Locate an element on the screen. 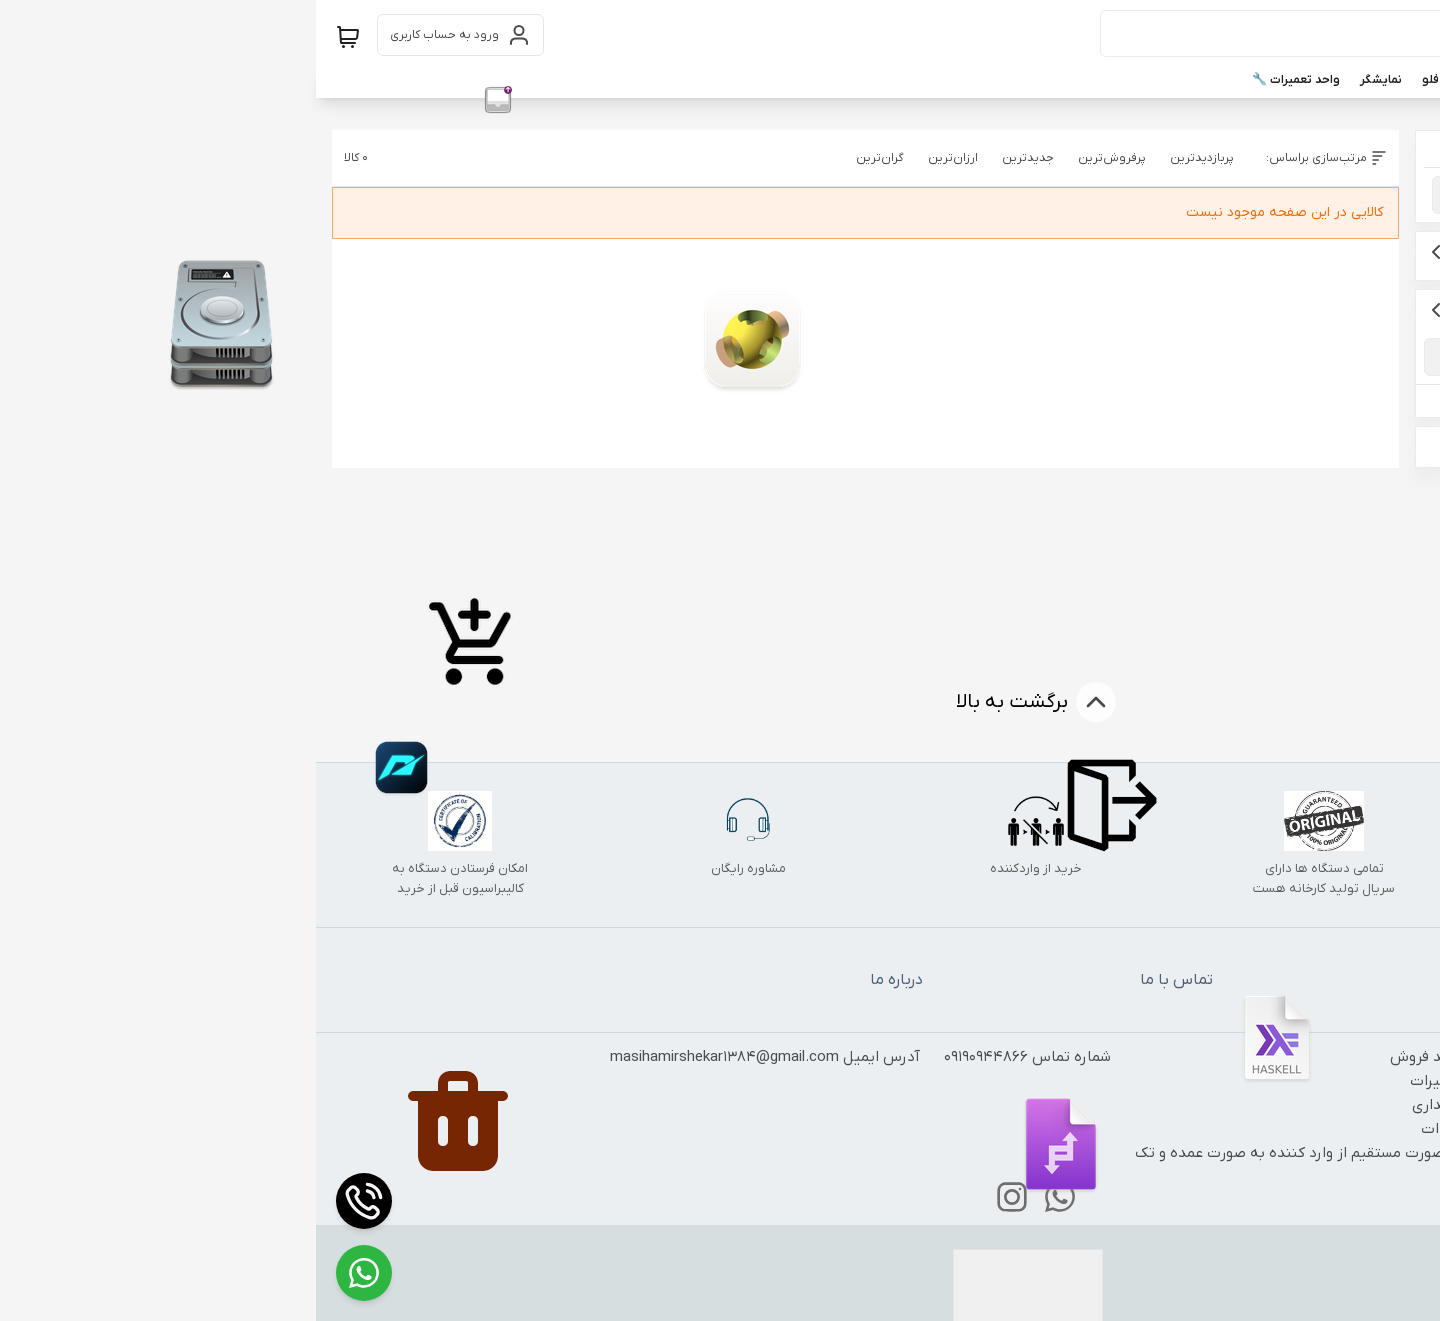 The height and width of the screenshot is (1321, 1440). view outgoing mail queue is located at coordinates (498, 100).